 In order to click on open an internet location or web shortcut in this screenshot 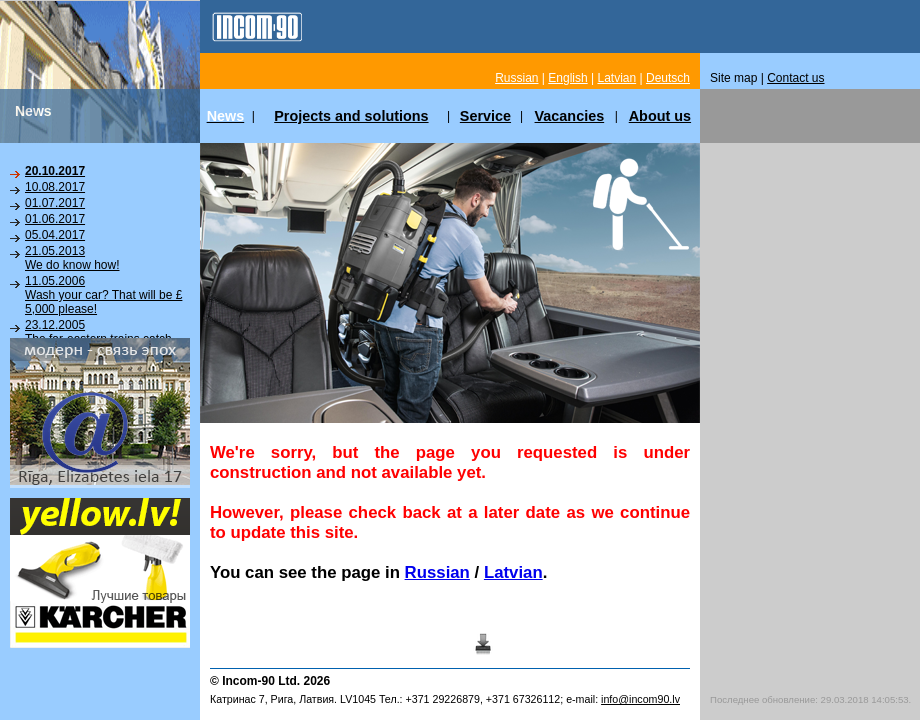, I will do `click(85, 432)`.